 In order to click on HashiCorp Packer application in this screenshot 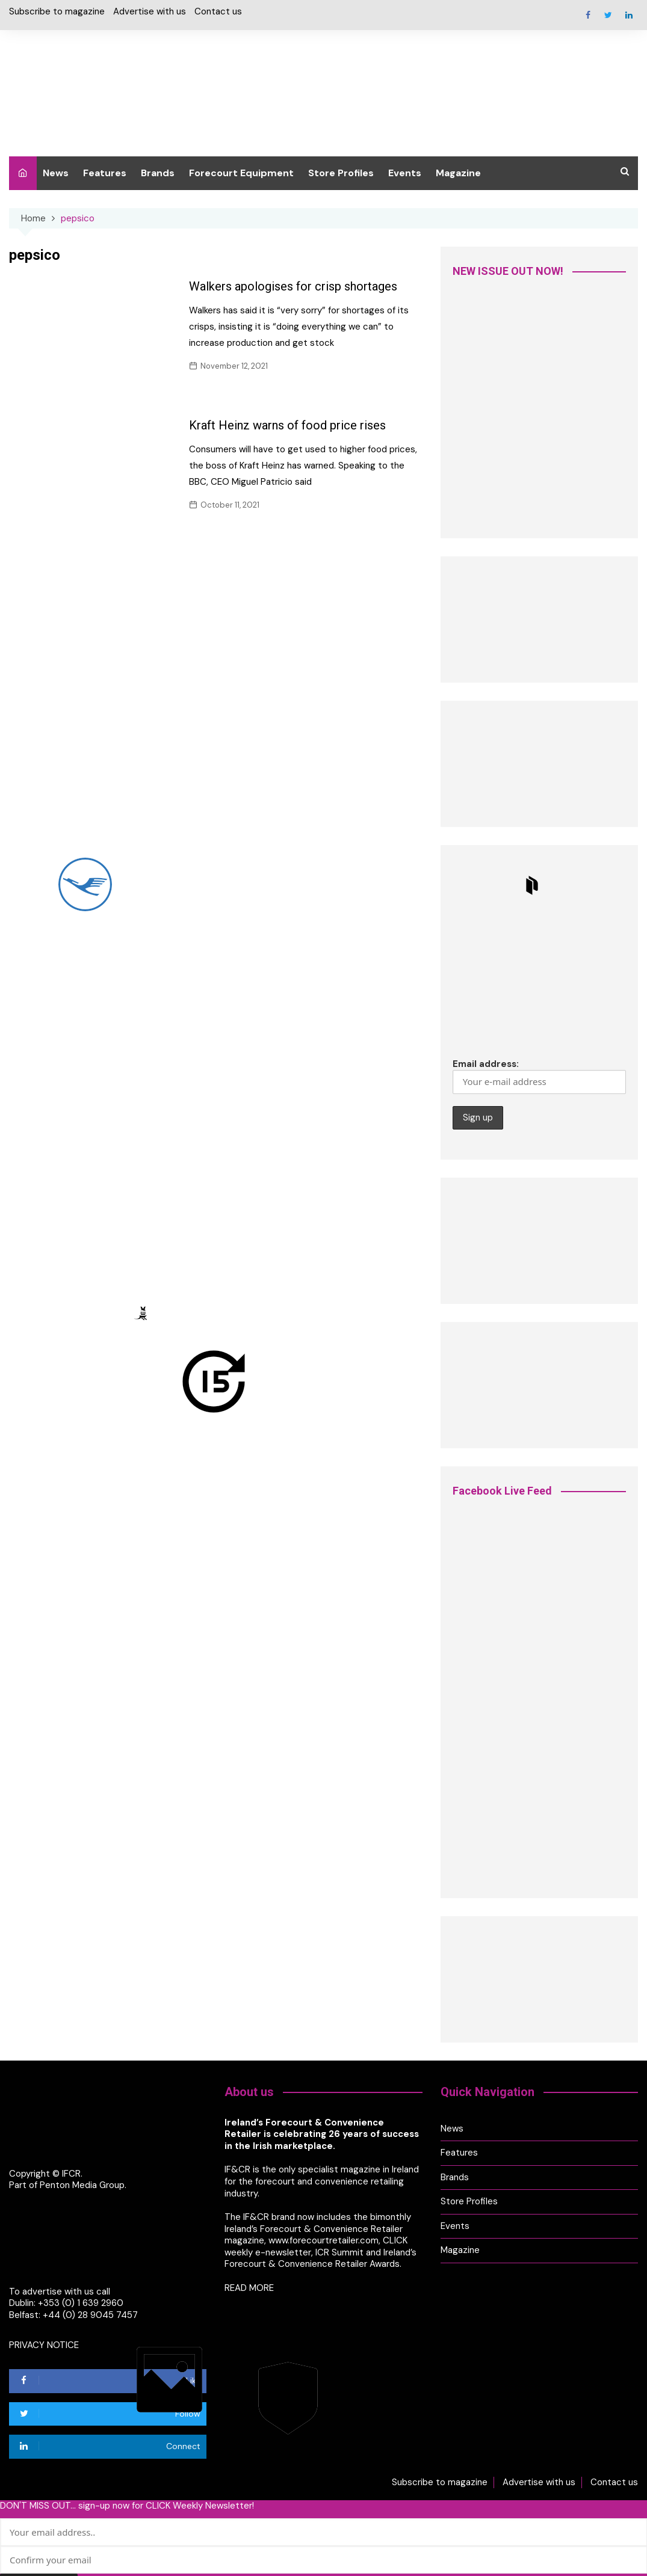, I will do `click(532, 885)`.